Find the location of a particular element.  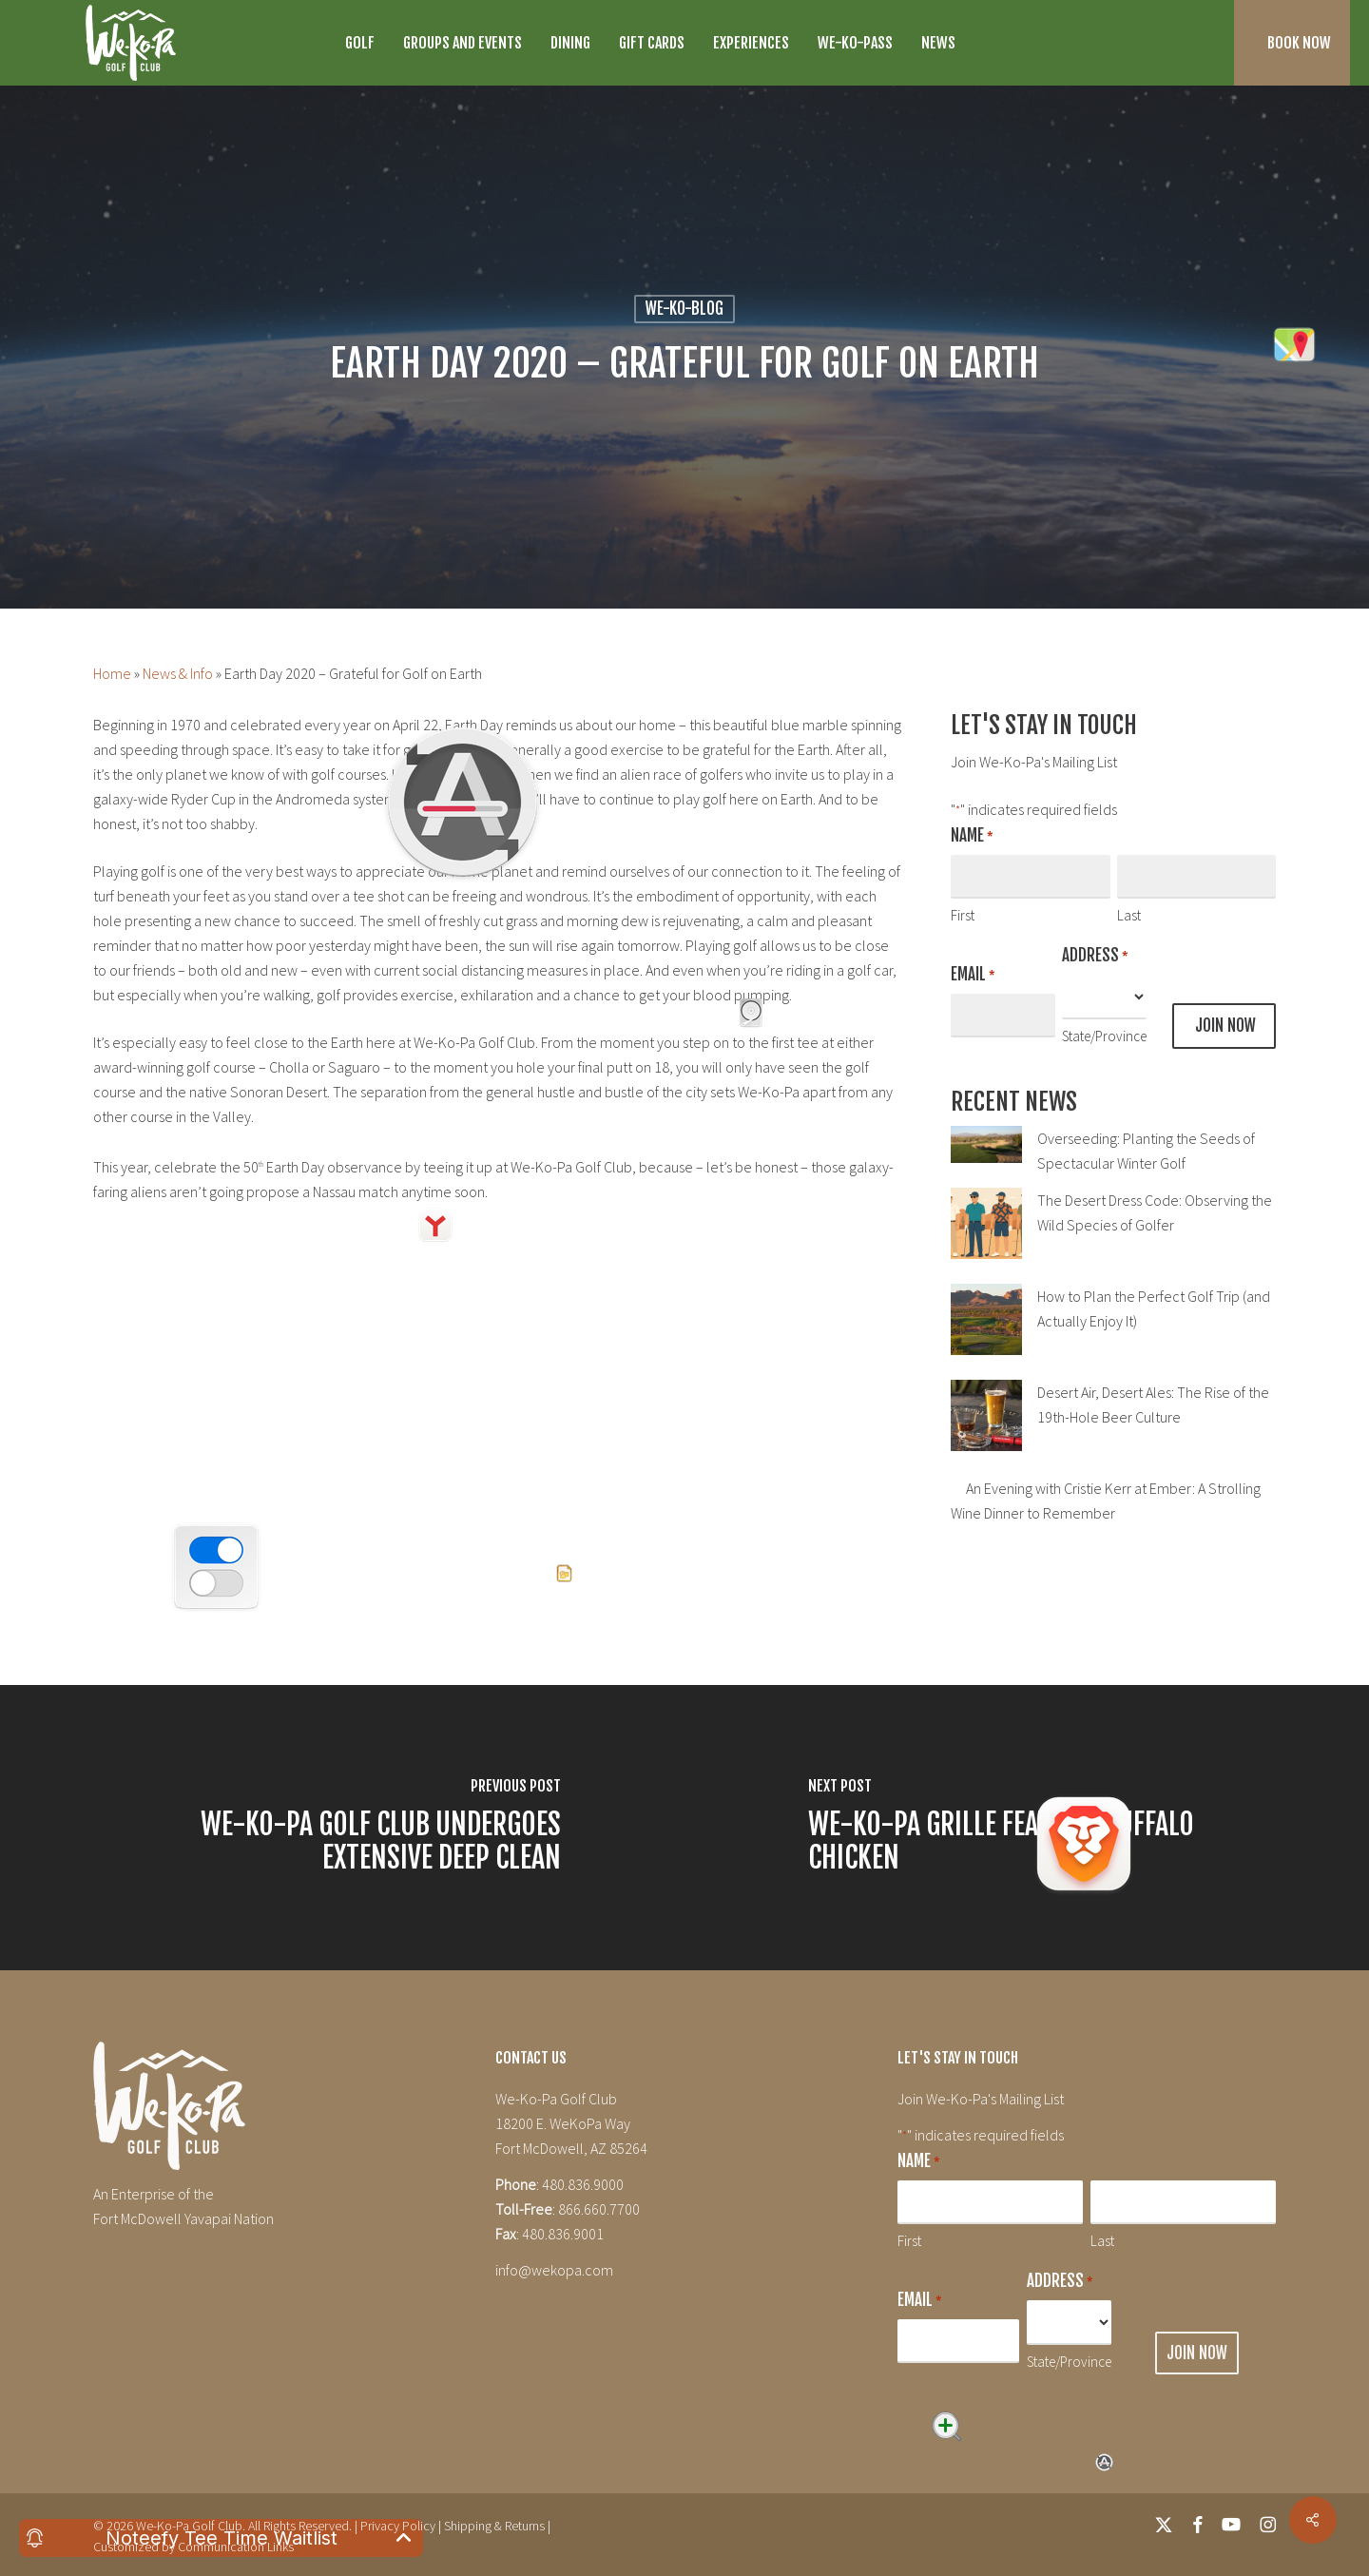

open gnome maps application is located at coordinates (1294, 344).